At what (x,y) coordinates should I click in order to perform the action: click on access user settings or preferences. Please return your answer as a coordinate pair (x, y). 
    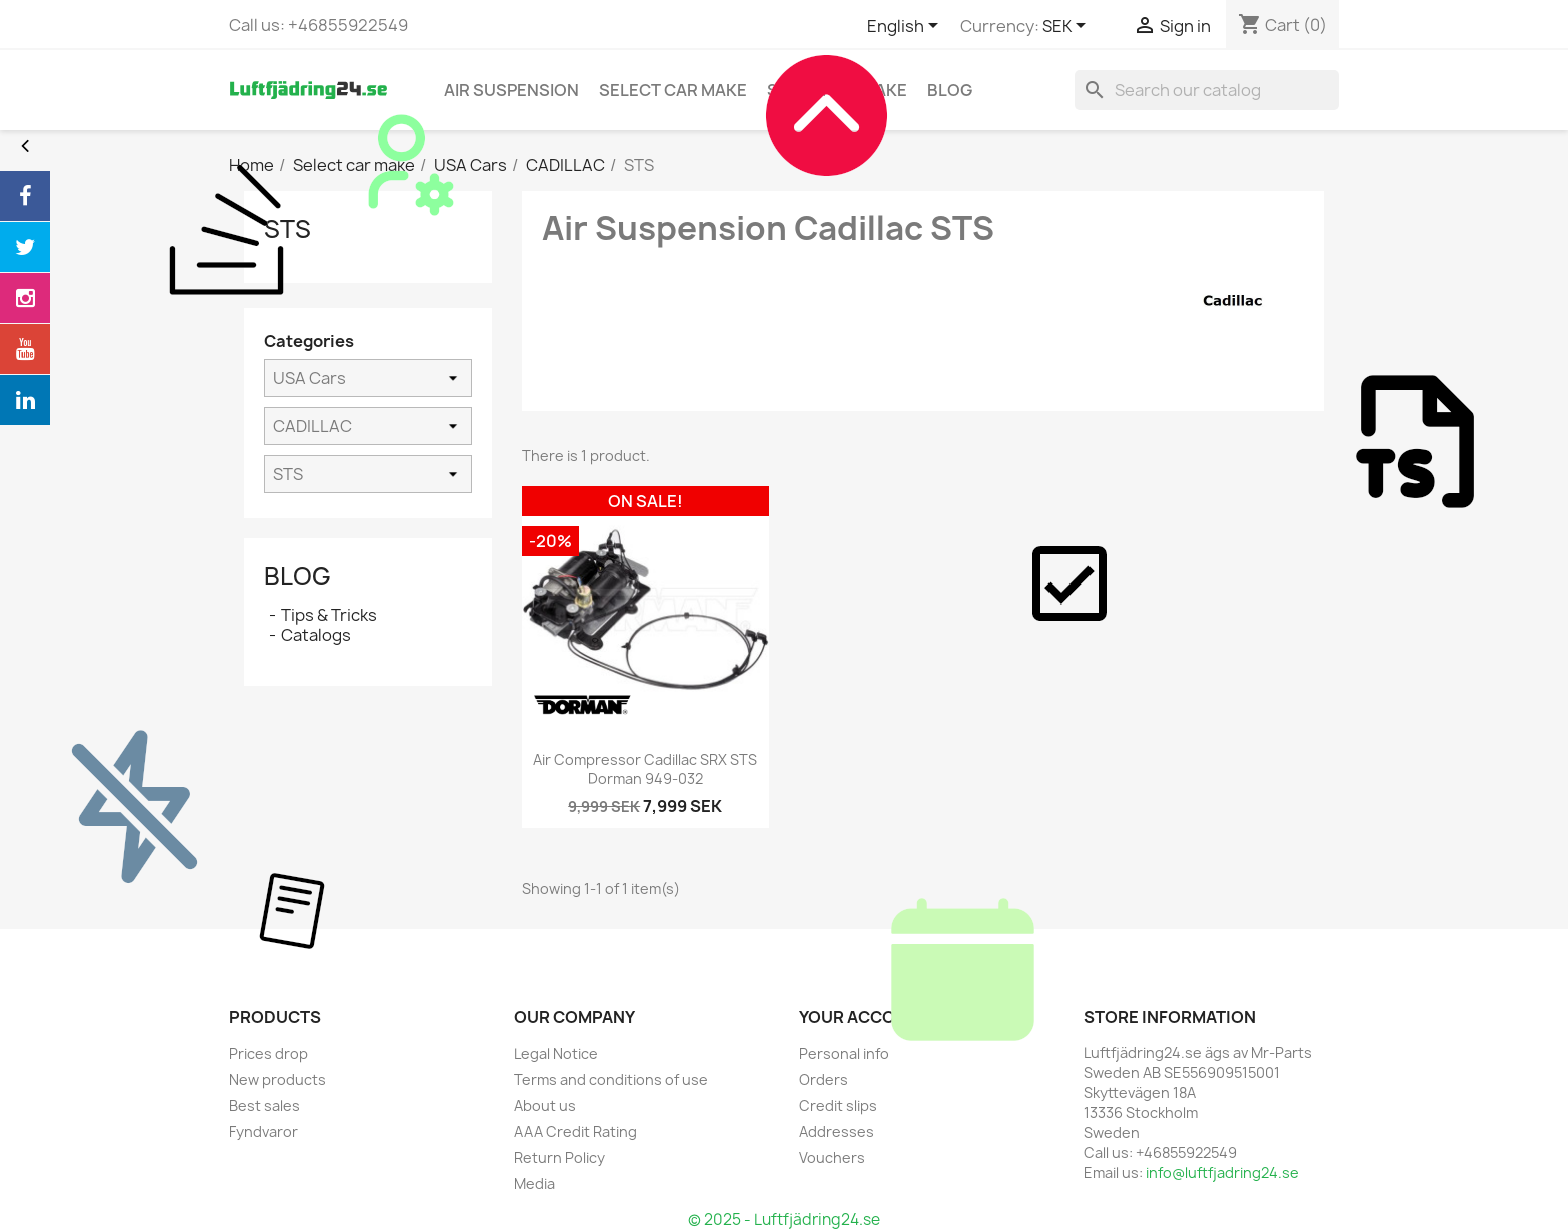
    Looking at the image, I should click on (401, 161).